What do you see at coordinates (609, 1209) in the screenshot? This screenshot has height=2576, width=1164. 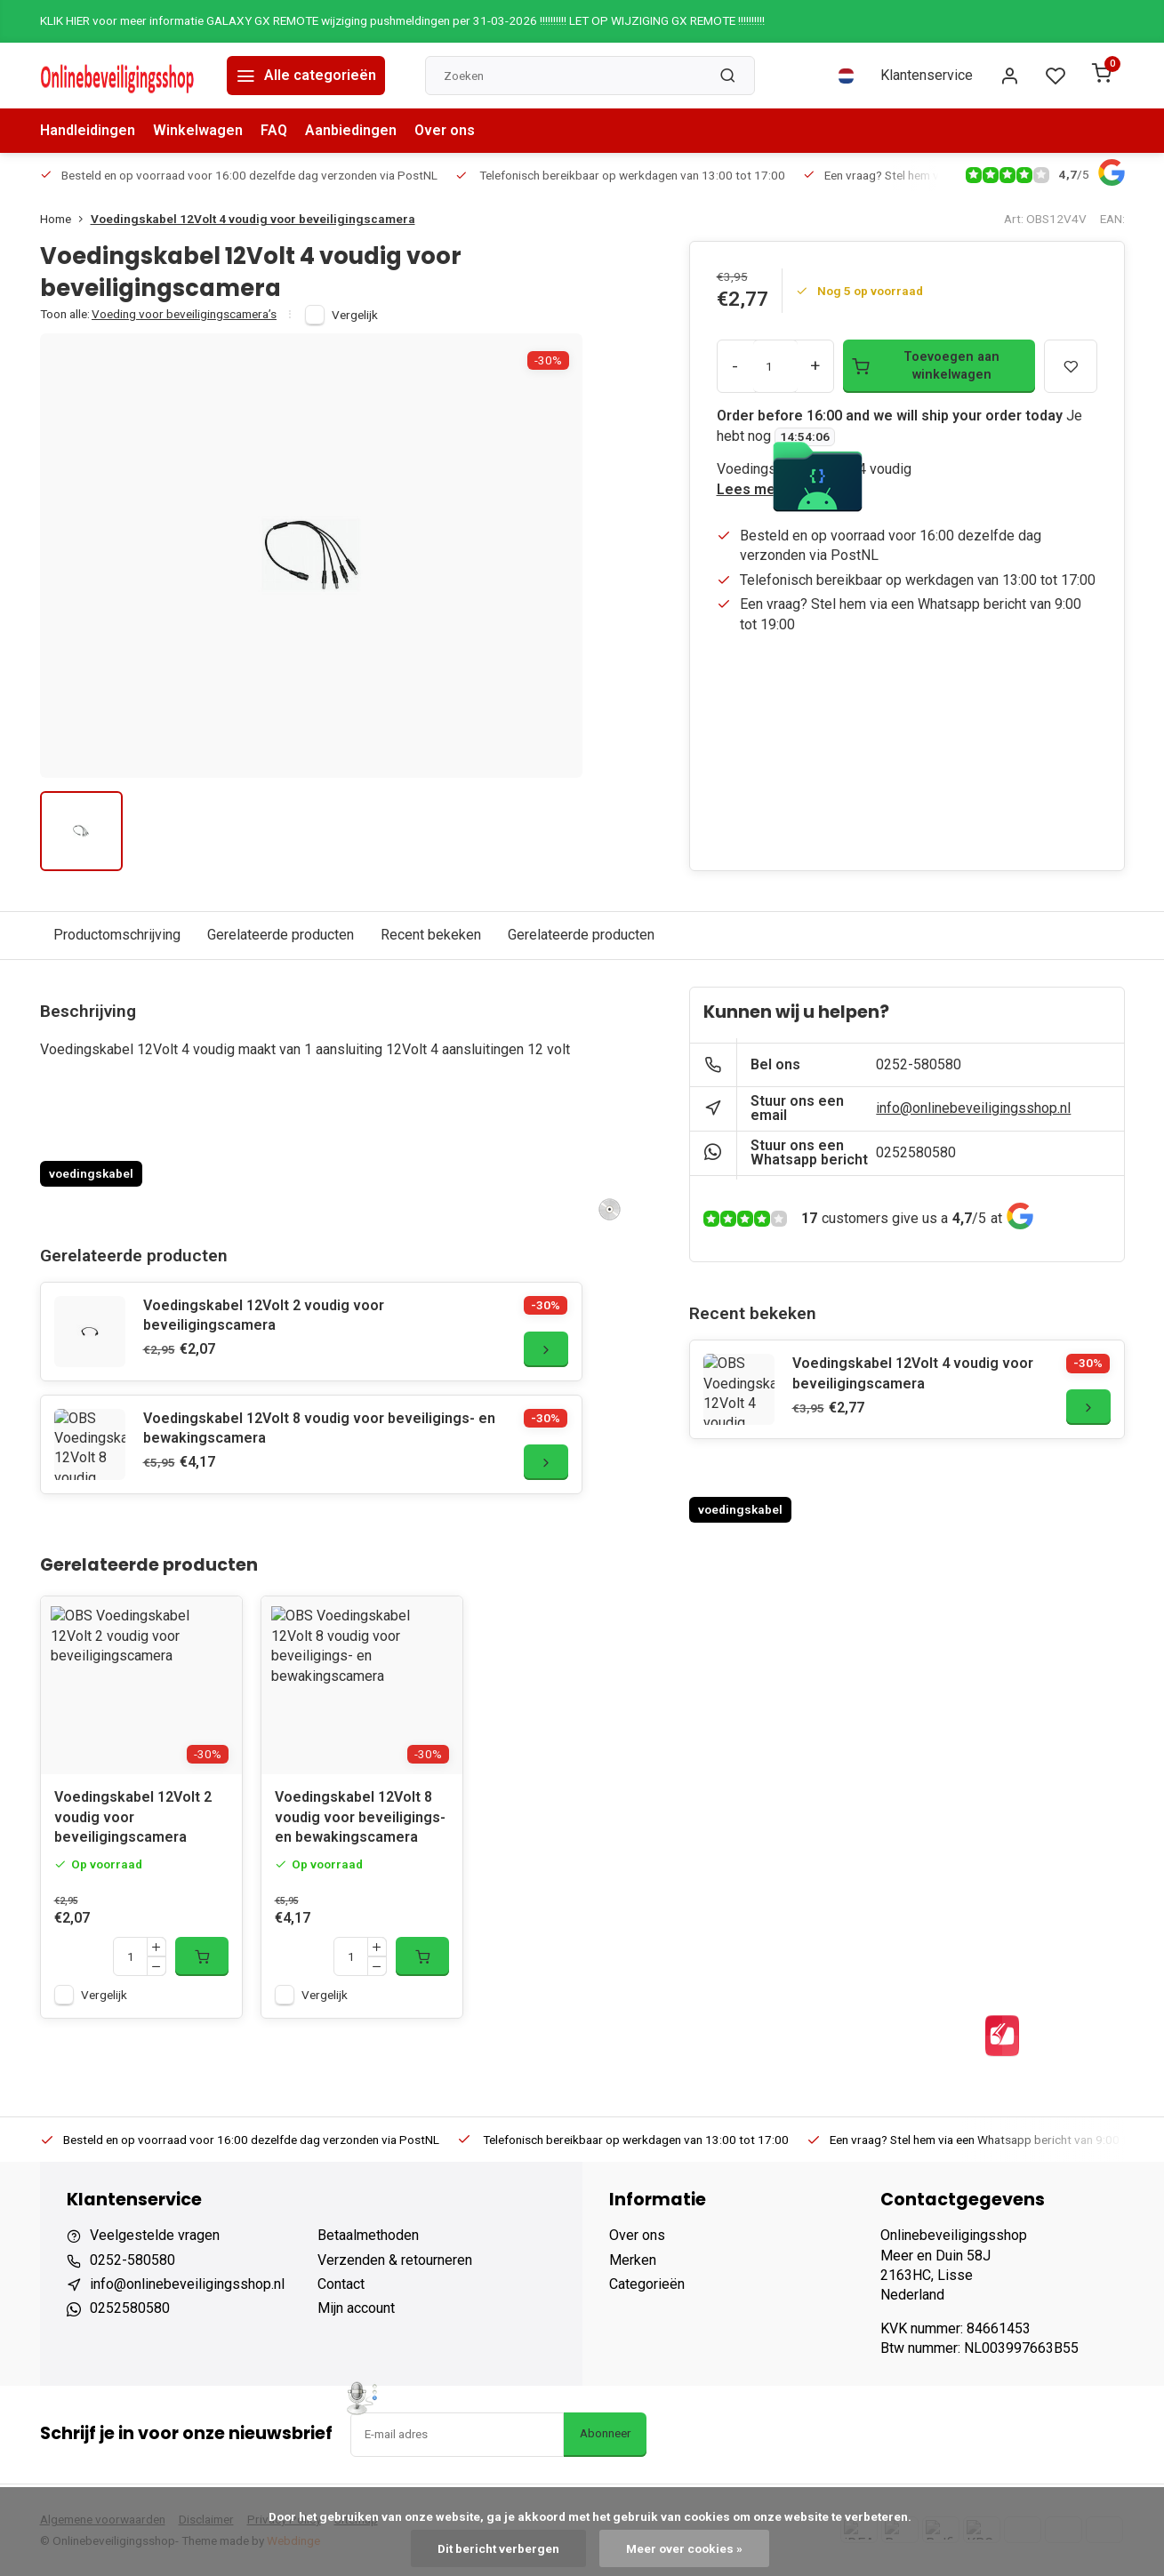 I see `access CD/DVD drive` at bounding box center [609, 1209].